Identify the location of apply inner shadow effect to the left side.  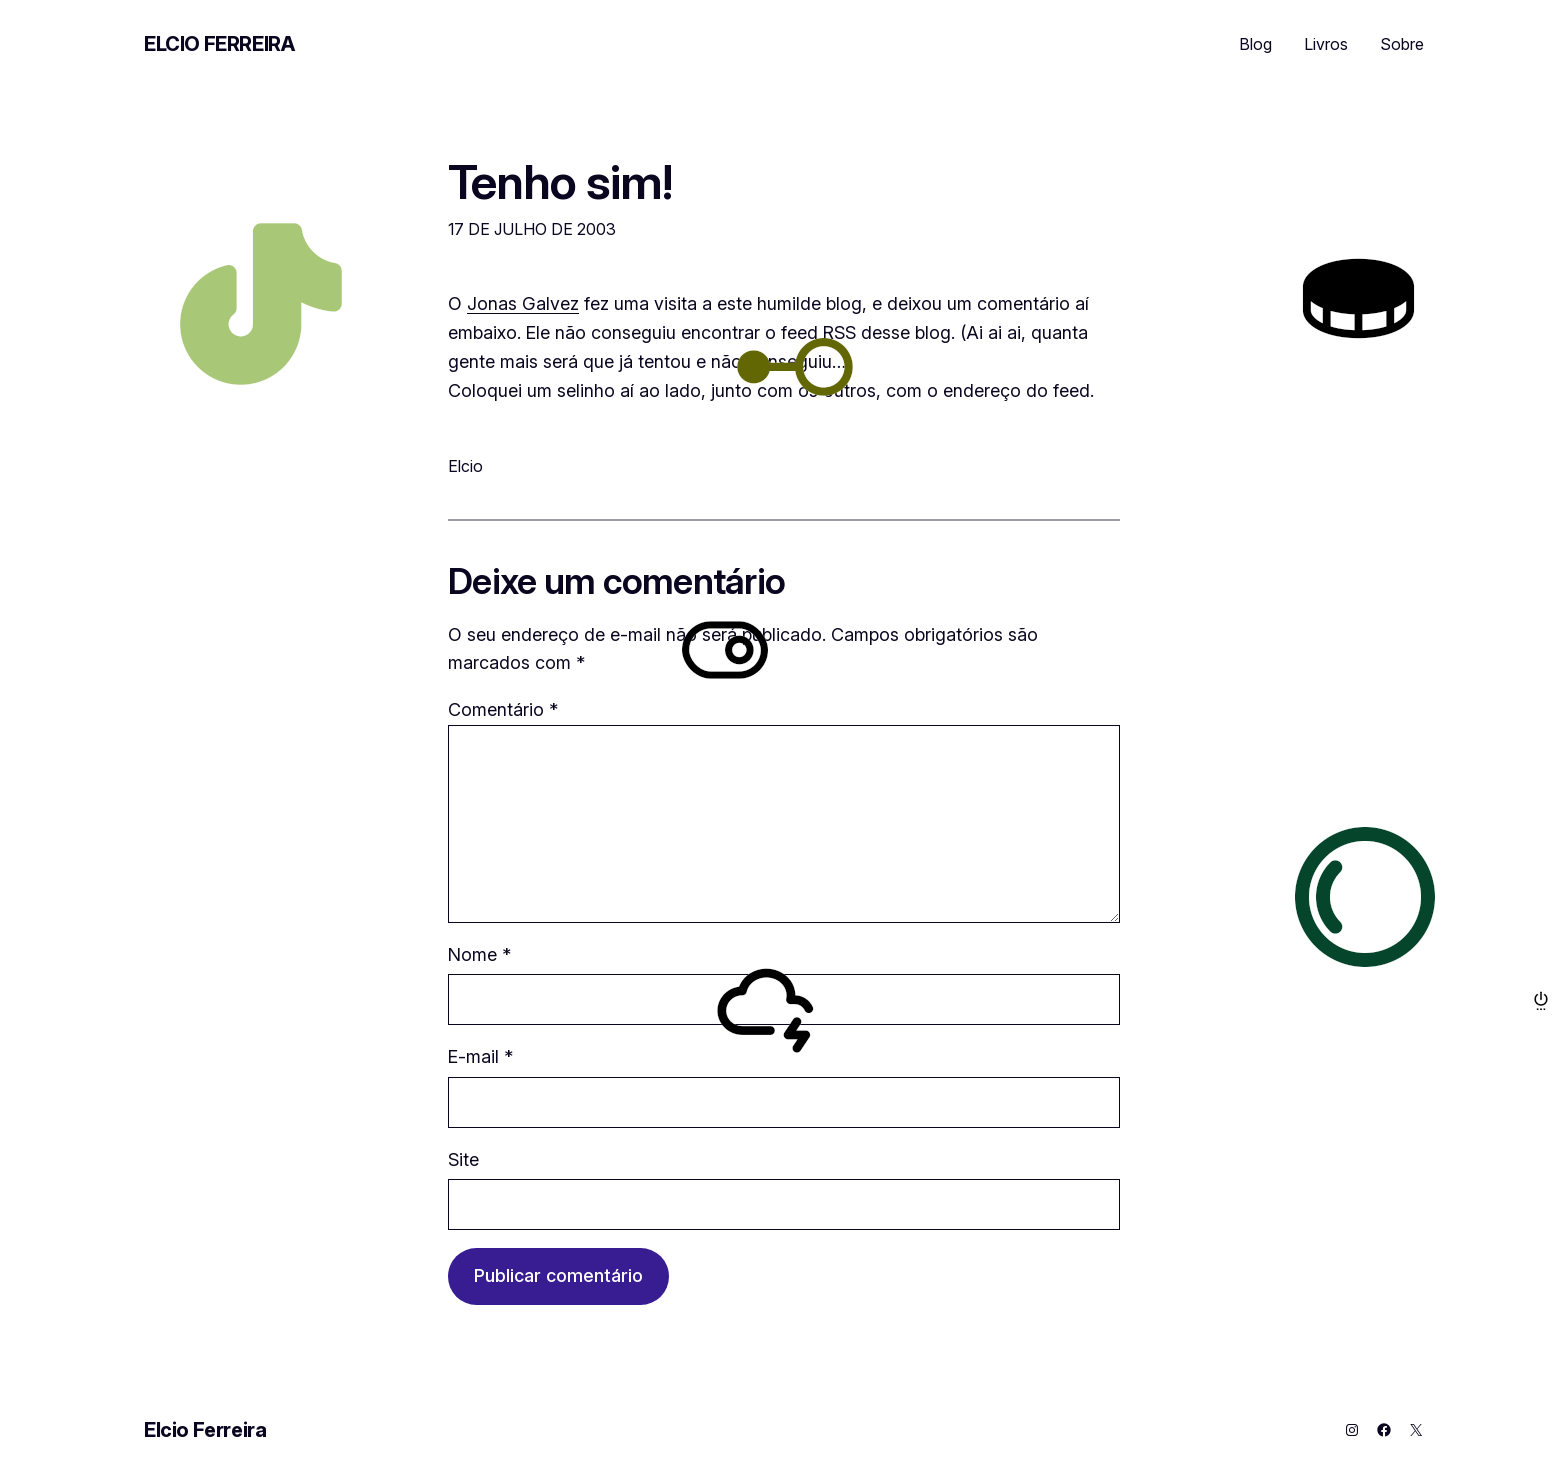
(1365, 897).